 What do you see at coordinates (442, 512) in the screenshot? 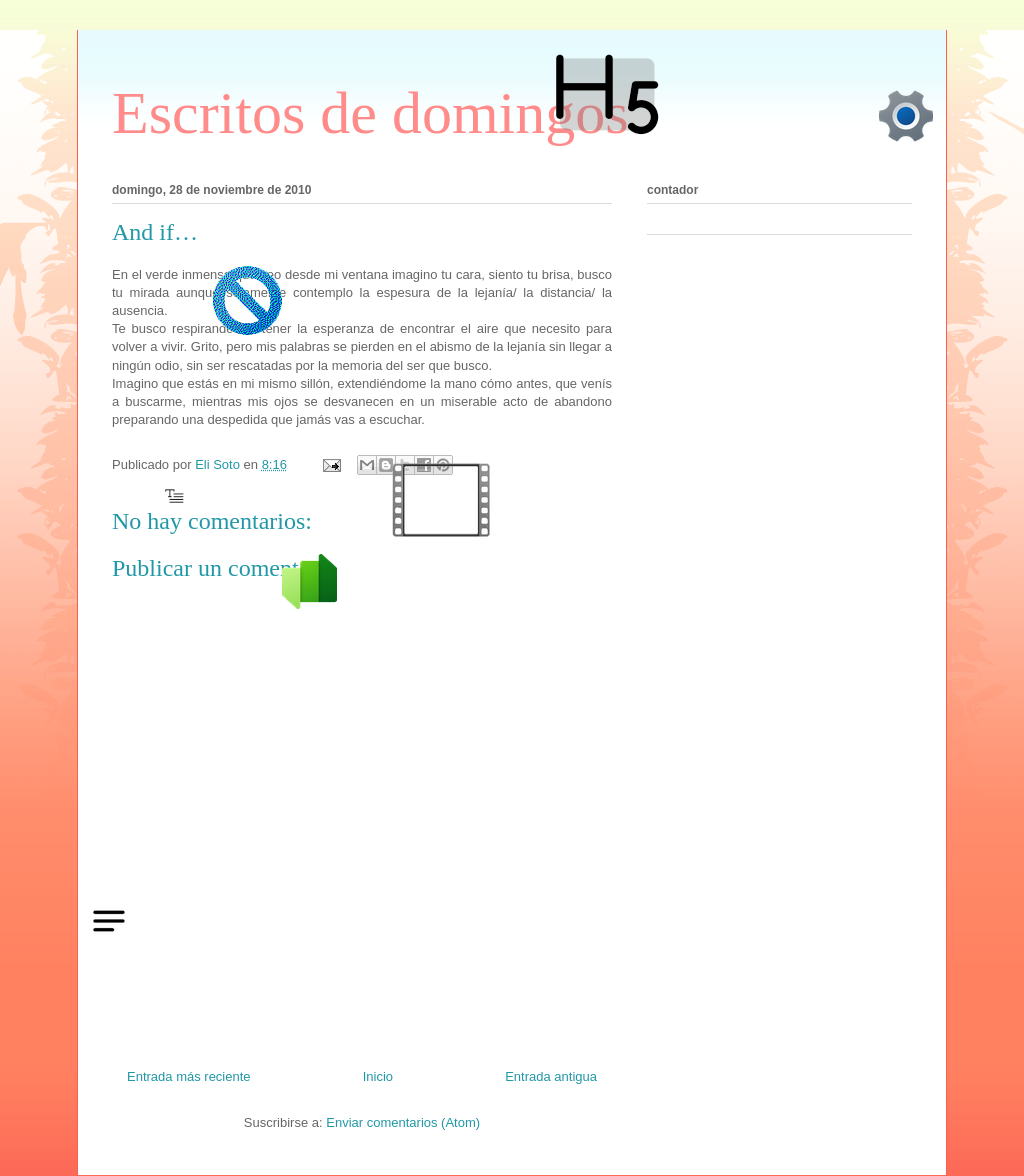
I see `view video or film content` at bounding box center [442, 512].